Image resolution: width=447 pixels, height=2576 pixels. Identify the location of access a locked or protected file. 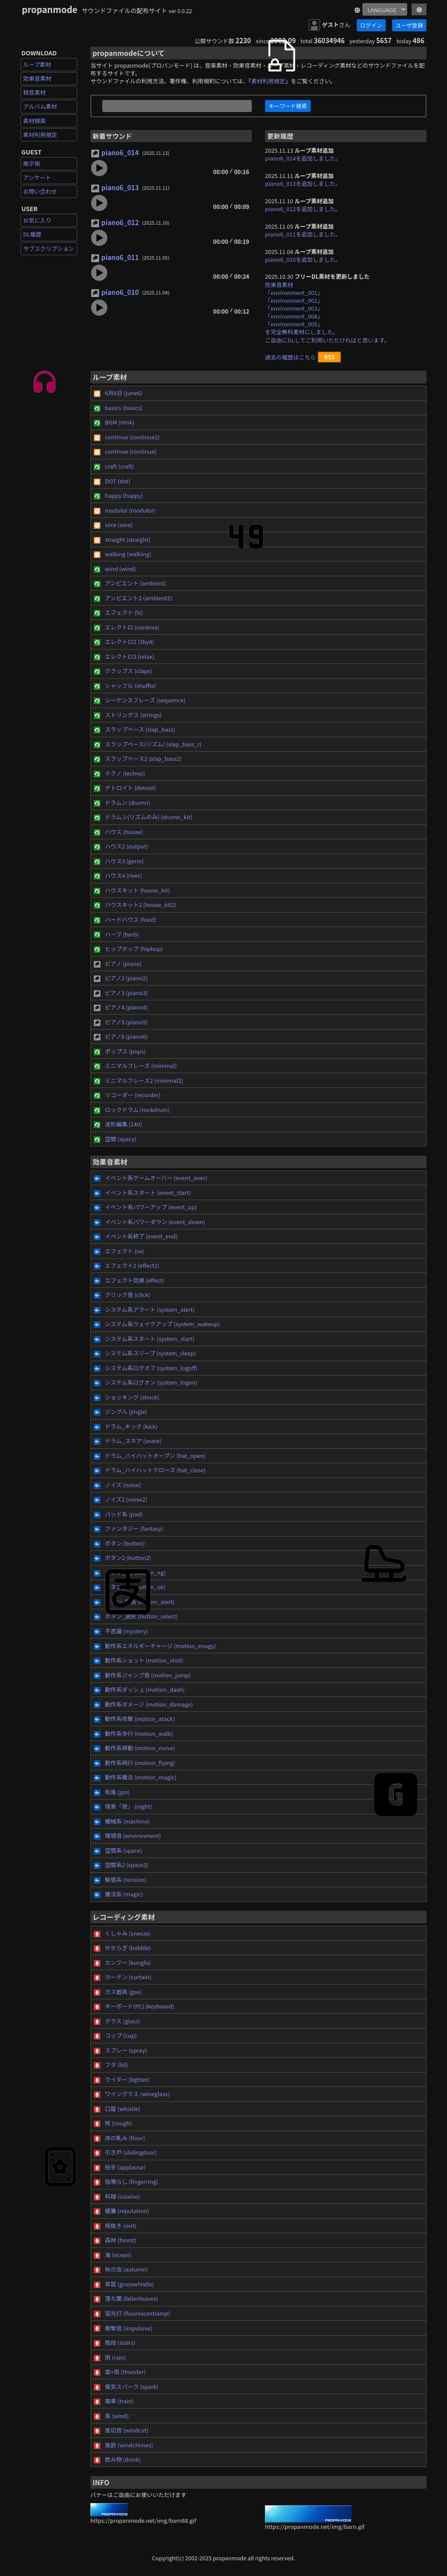
(282, 55).